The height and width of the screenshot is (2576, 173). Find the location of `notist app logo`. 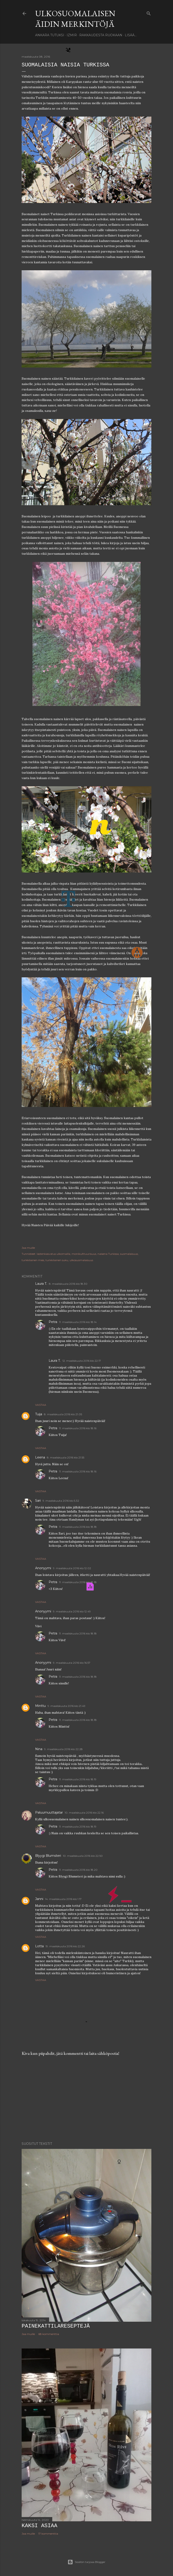

notist app logo is located at coordinates (100, 827).